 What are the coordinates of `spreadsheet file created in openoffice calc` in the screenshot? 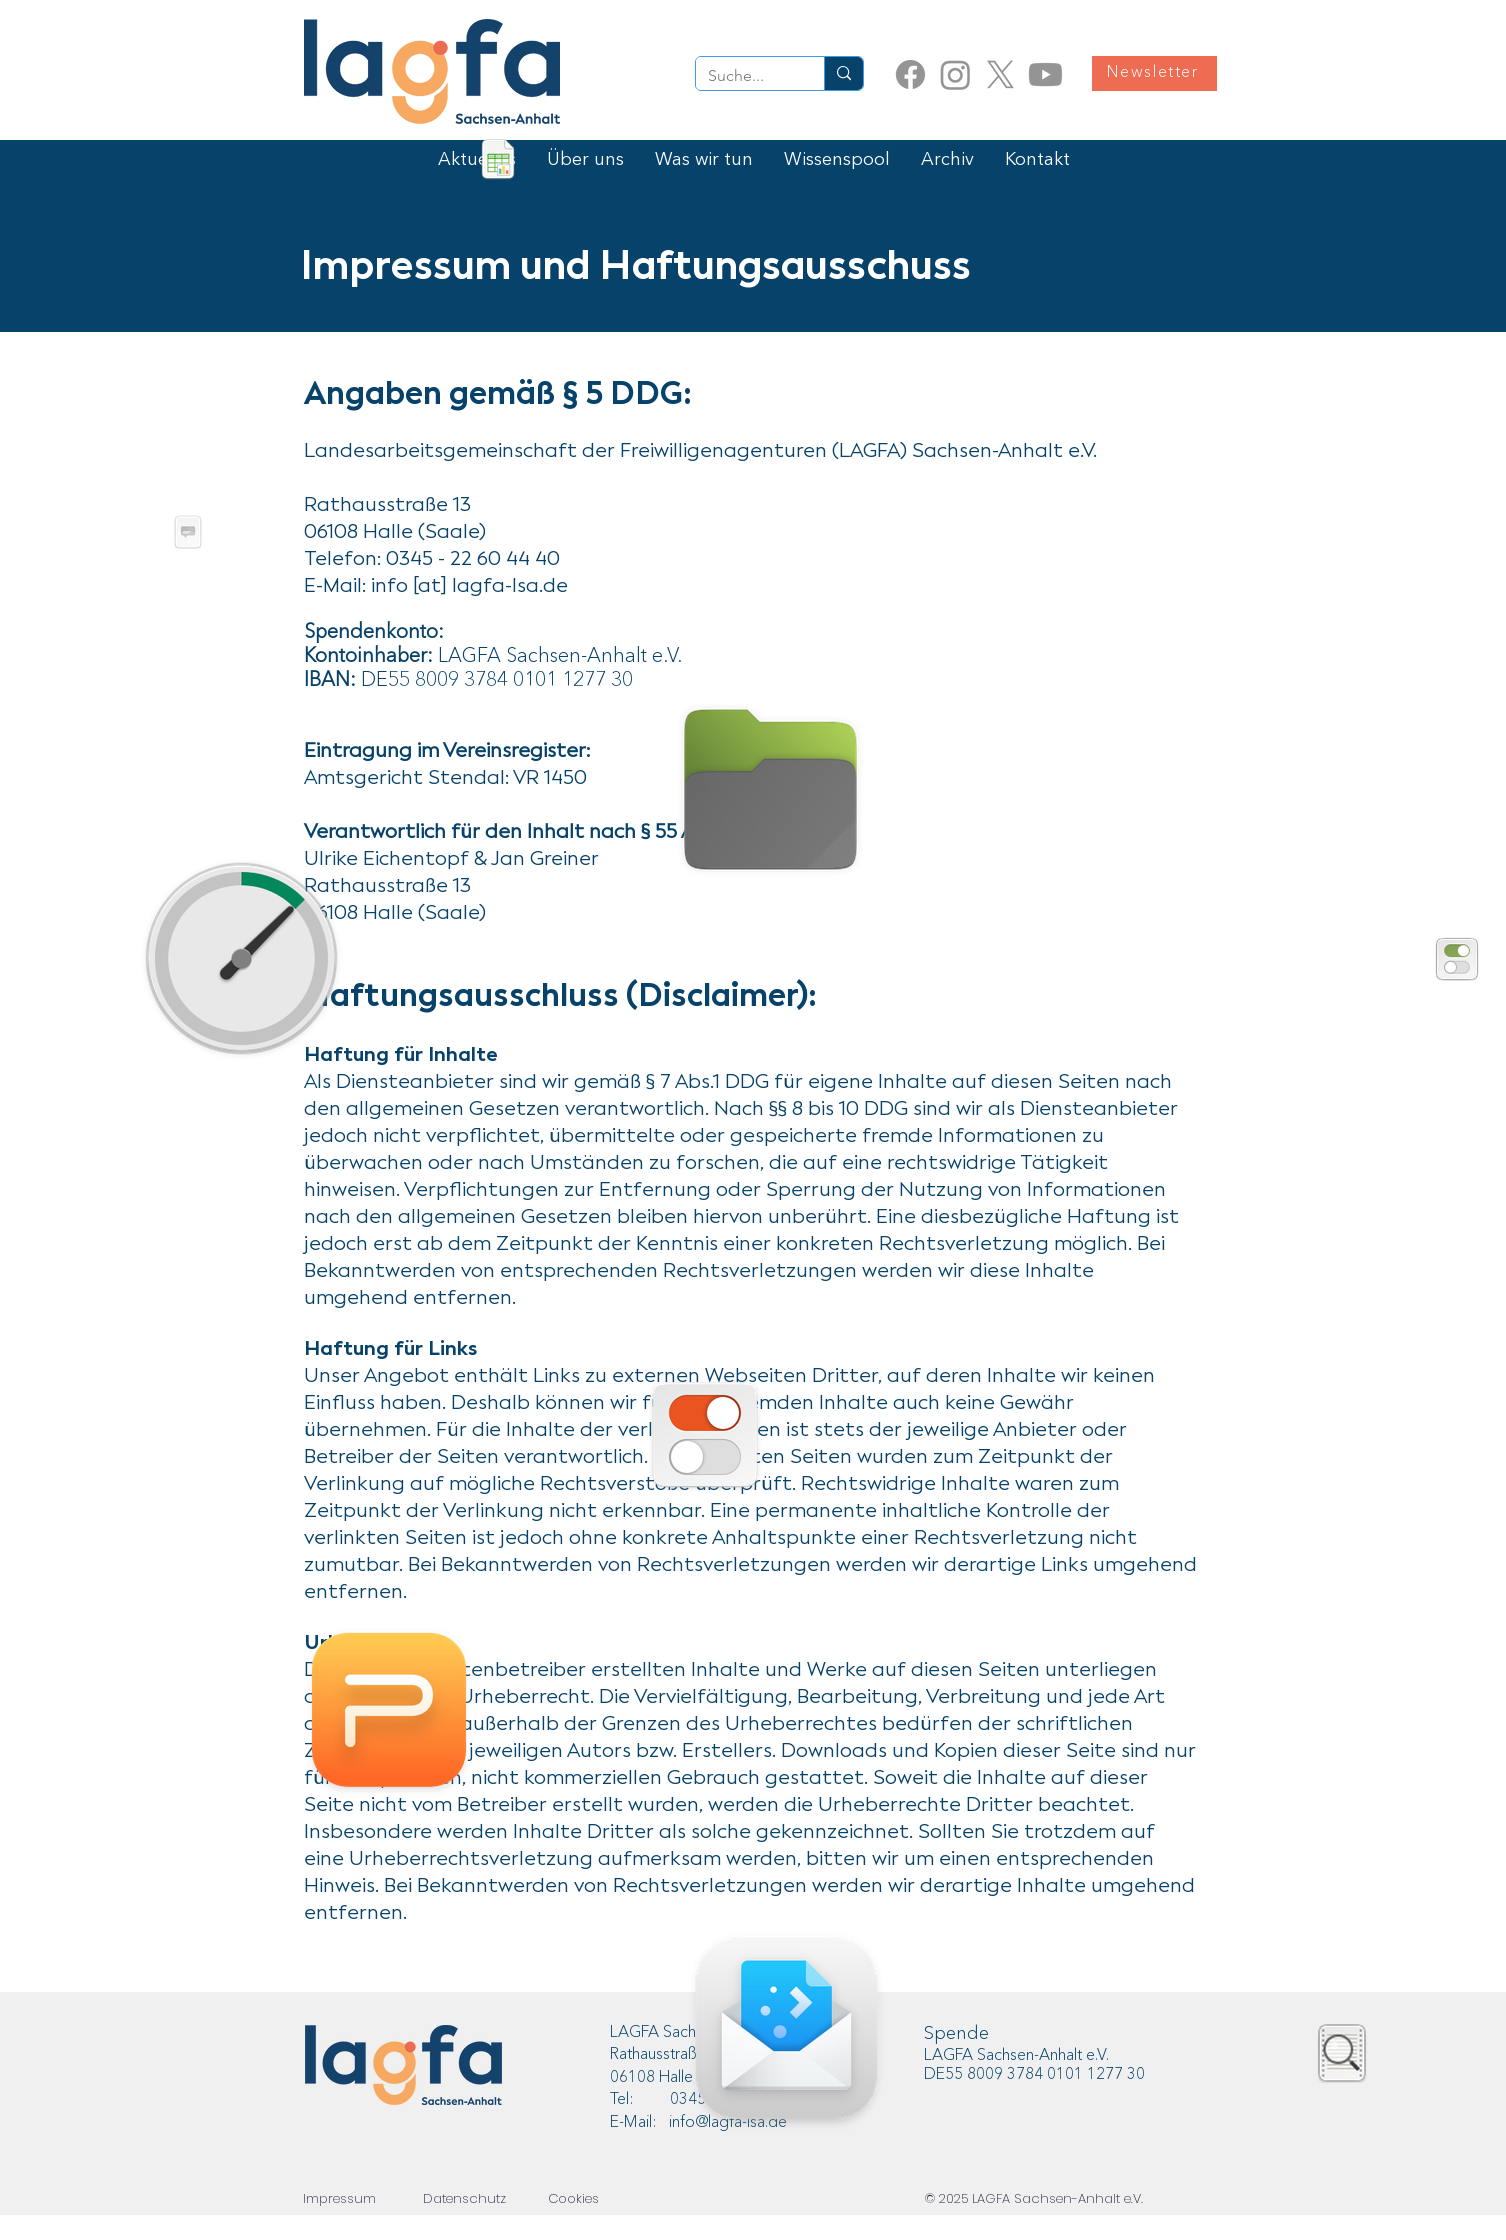 It's located at (498, 159).